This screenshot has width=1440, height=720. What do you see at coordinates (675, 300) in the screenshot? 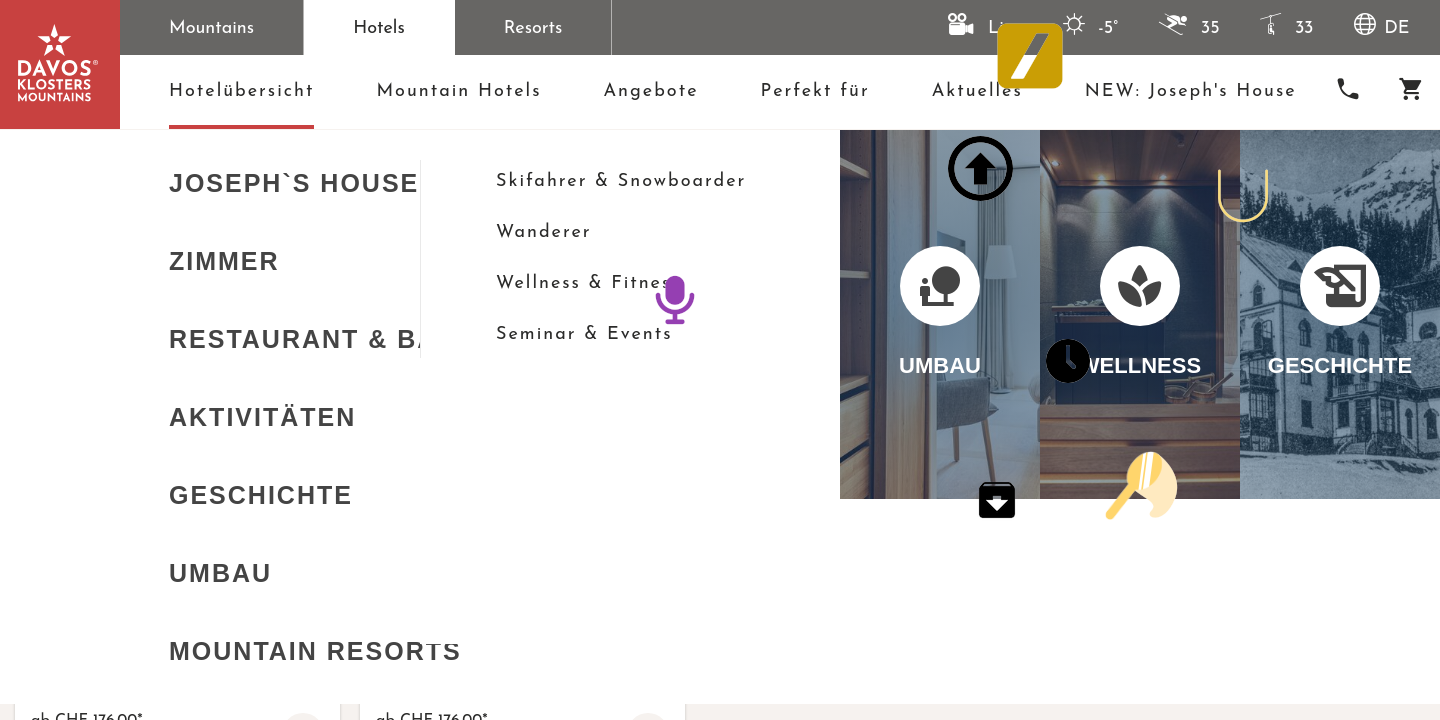
I see `unmute your microphone` at bounding box center [675, 300].